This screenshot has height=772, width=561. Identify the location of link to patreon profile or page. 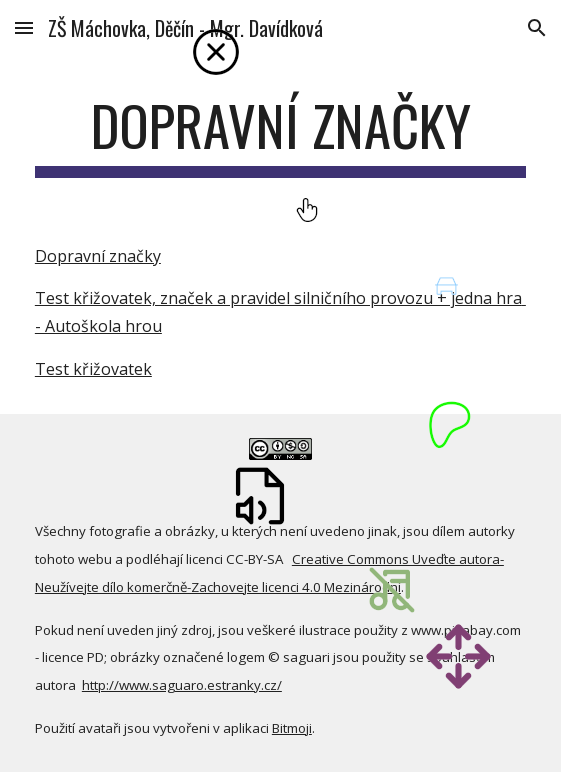
(448, 424).